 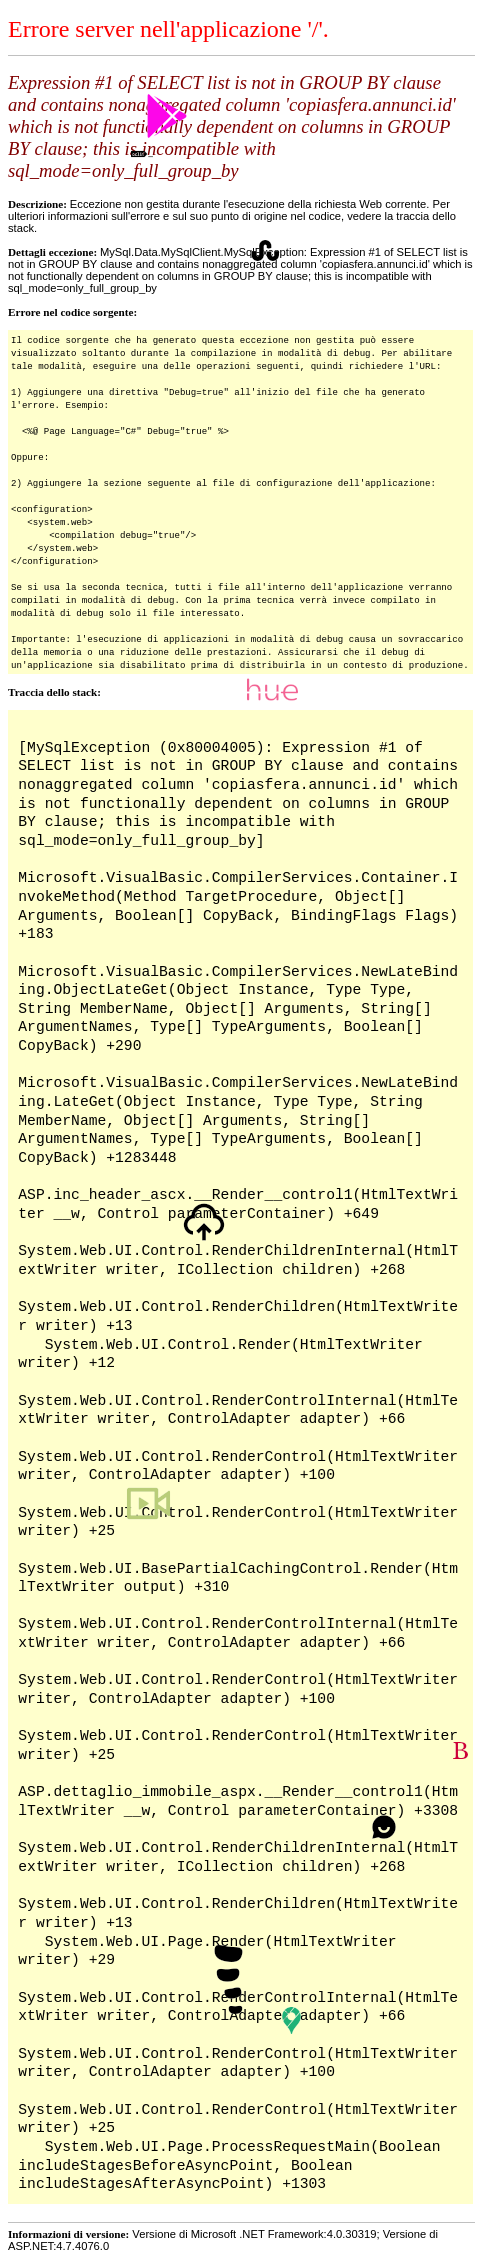 What do you see at coordinates (142, 154) in the screenshot?
I see `oclif command-line framework logo` at bounding box center [142, 154].